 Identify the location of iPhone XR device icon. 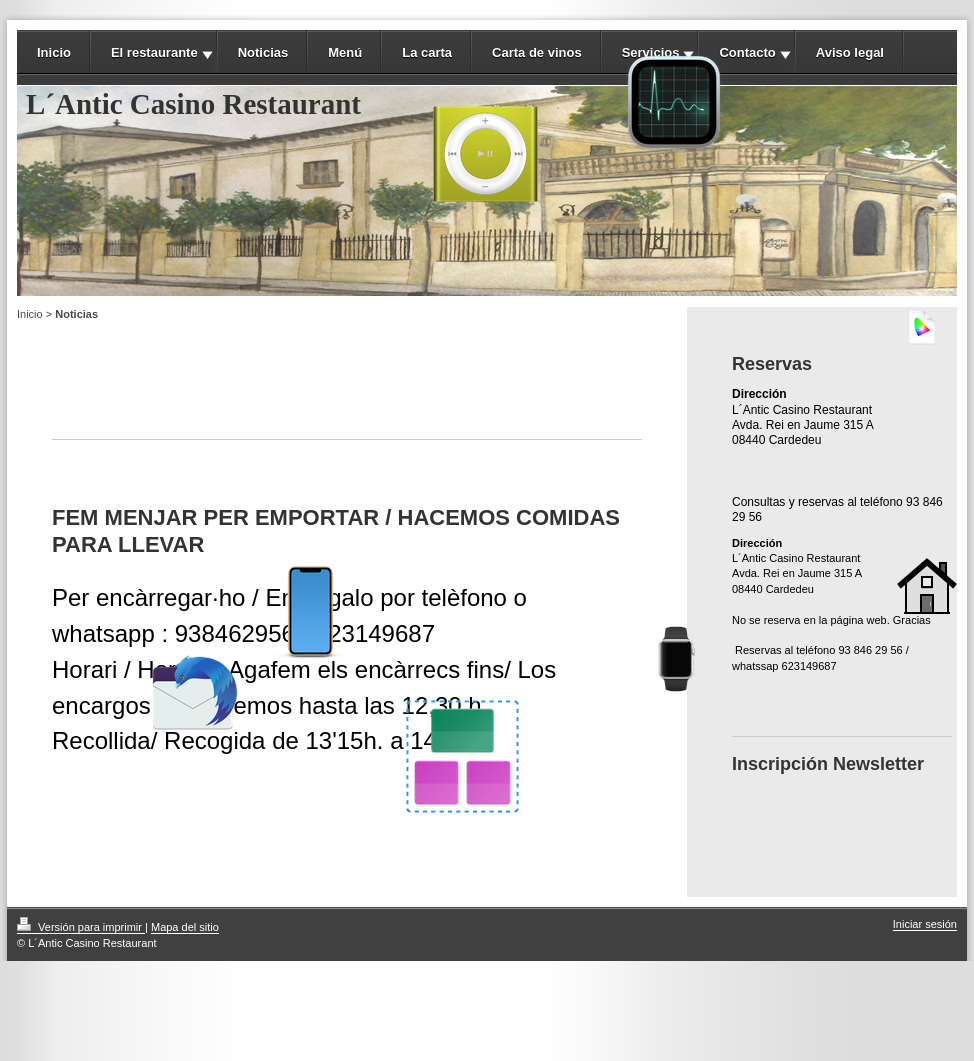
(310, 612).